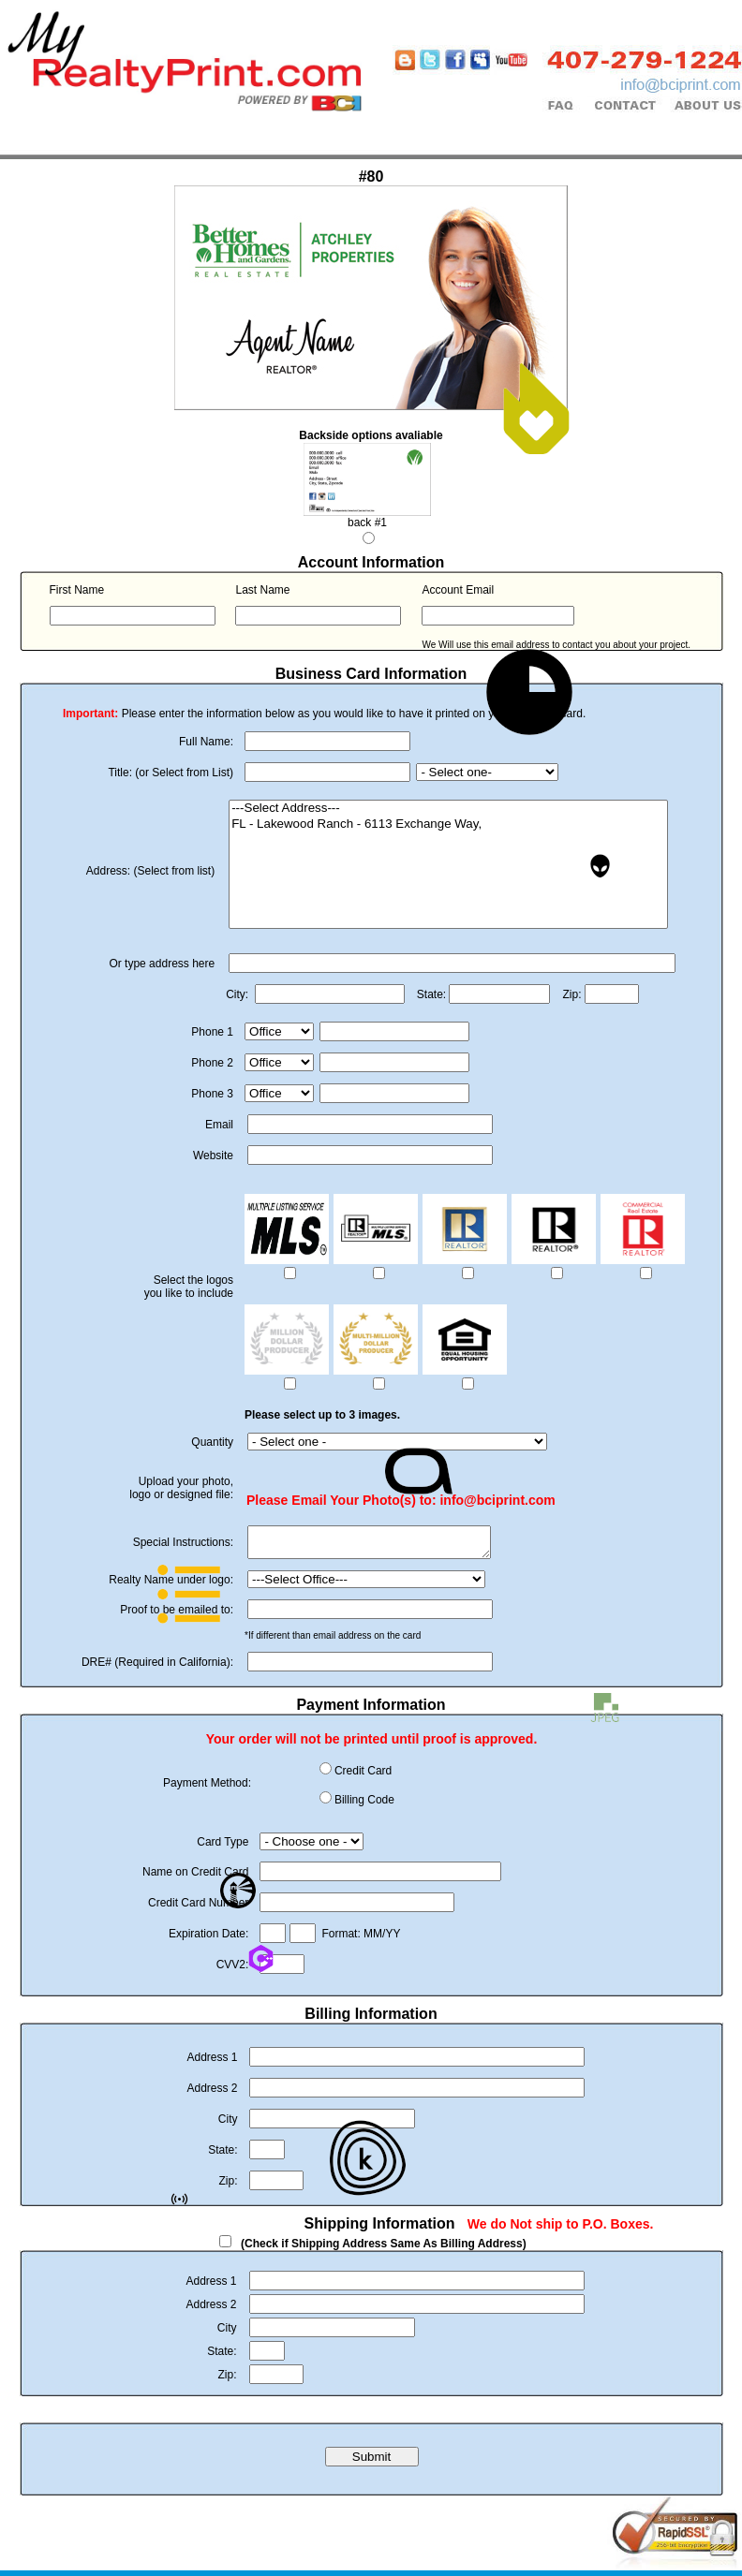  What do you see at coordinates (536, 408) in the screenshot?
I see `visit fandom wiki website` at bounding box center [536, 408].